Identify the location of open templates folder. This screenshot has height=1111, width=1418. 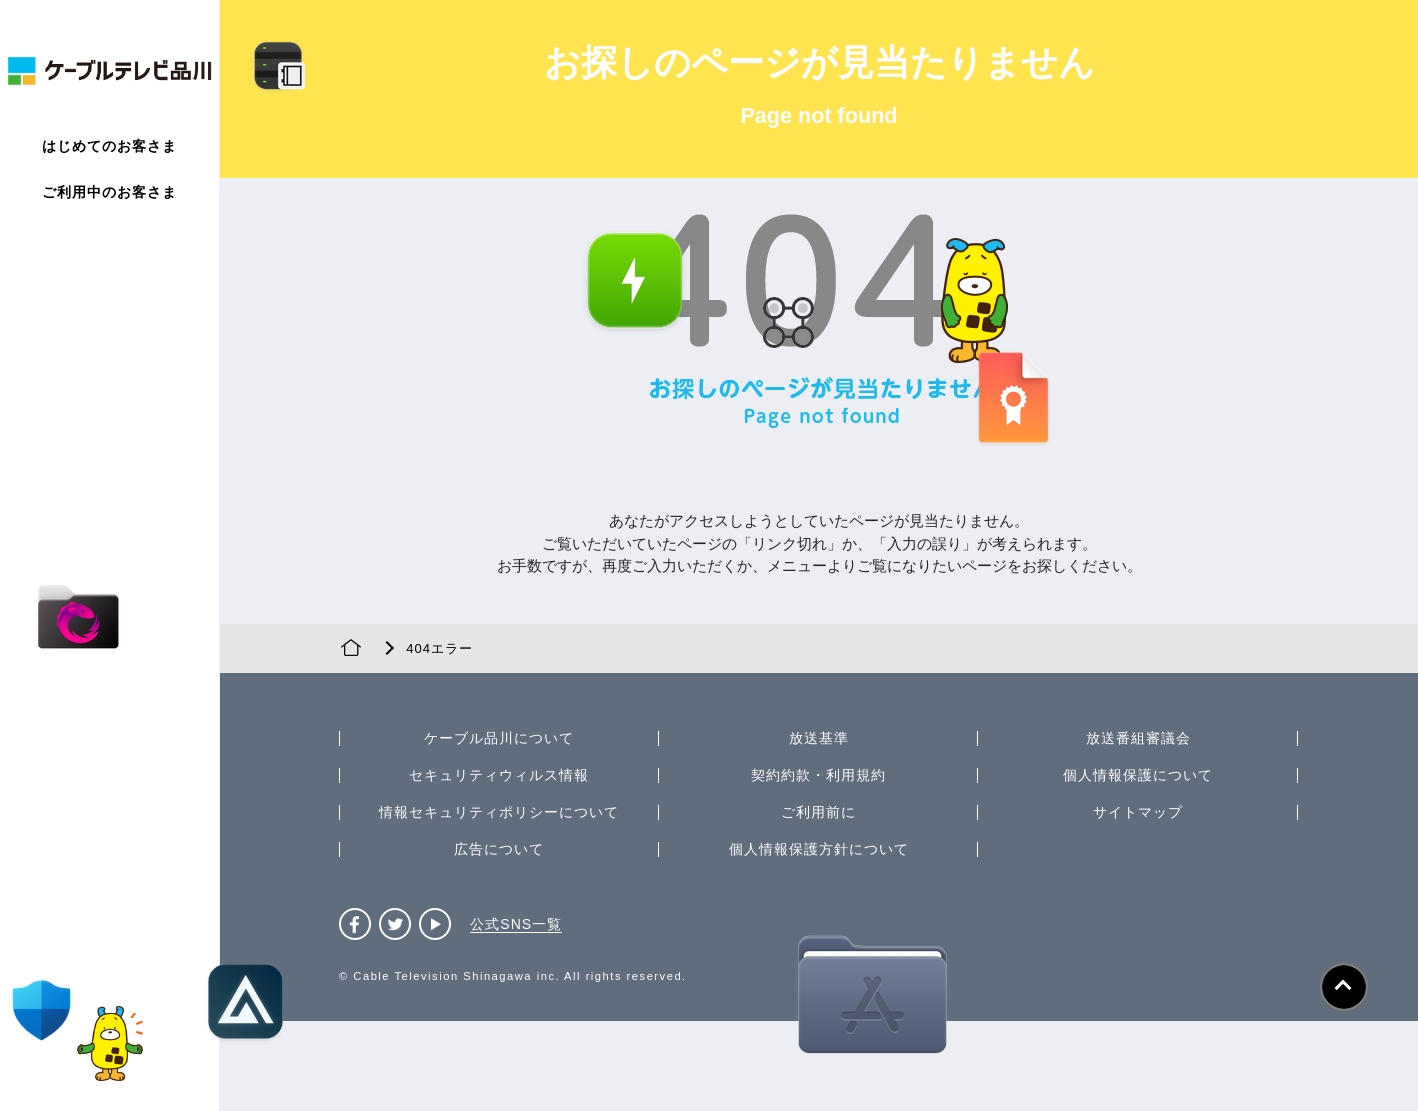
(872, 994).